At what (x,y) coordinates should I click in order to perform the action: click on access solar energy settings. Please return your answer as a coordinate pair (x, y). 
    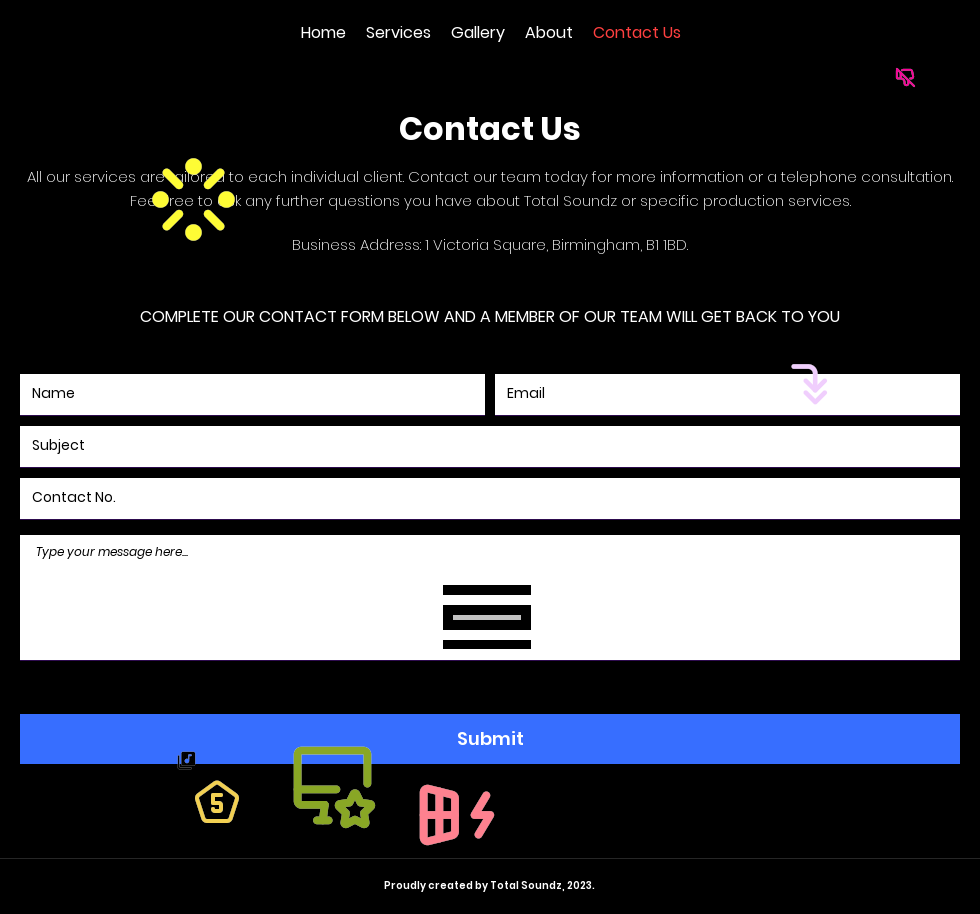
    Looking at the image, I should click on (455, 815).